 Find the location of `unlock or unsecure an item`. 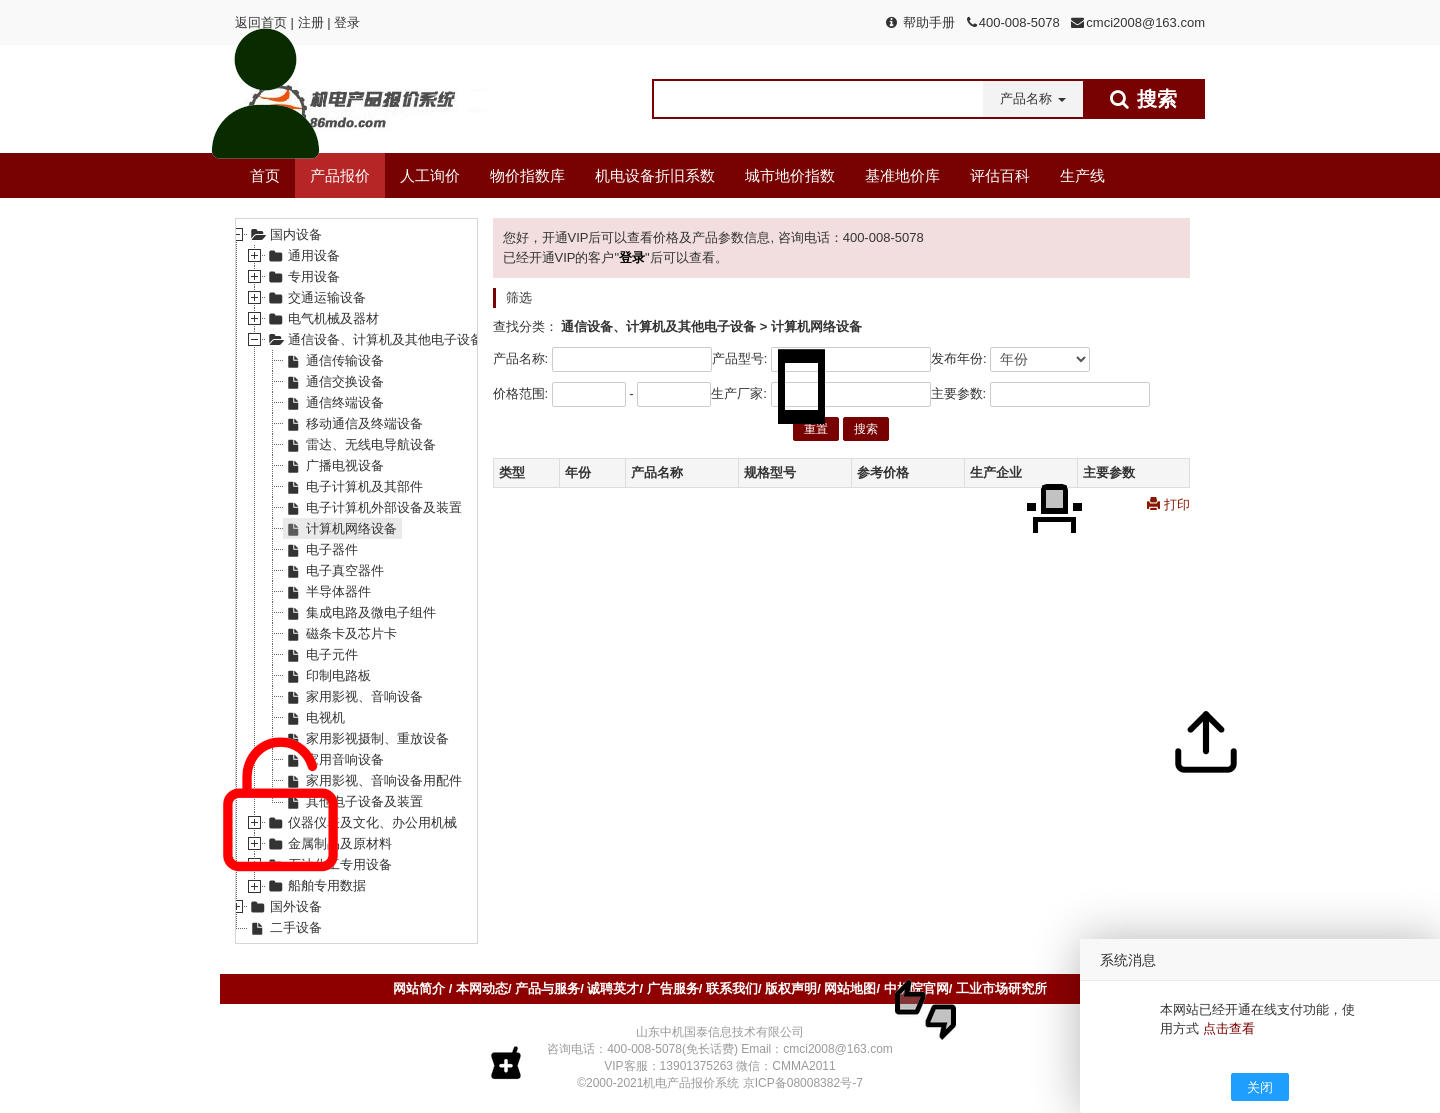

unlock or unsecure an item is located at coordinates (280, 807).